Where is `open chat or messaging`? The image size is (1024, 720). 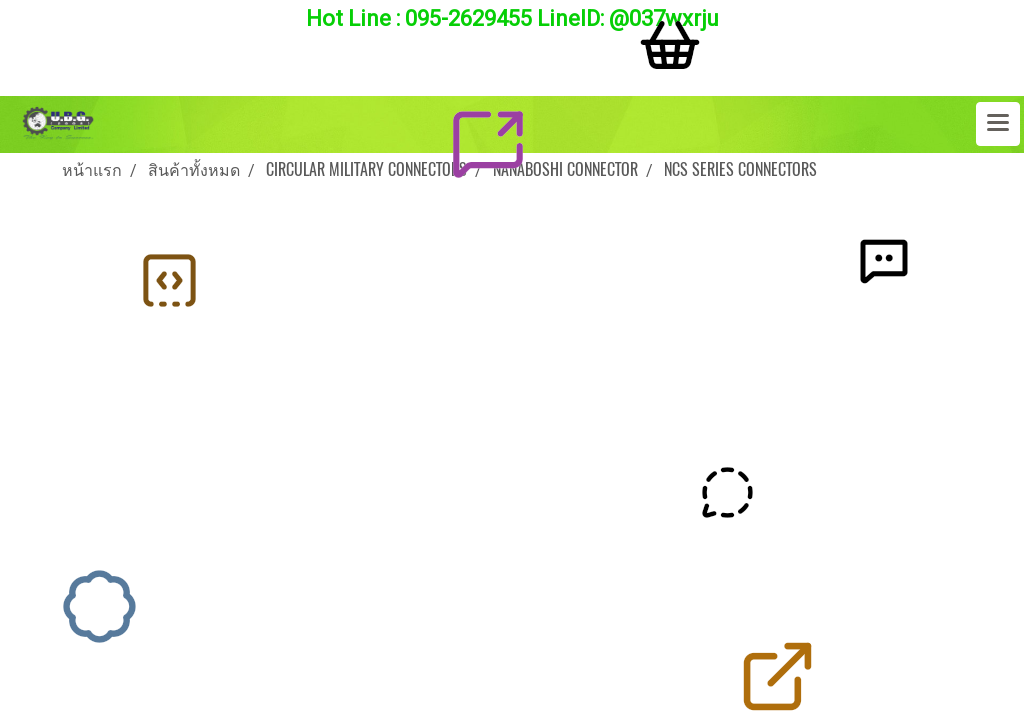 open chat or messaging is located at coordinates (884, 258).